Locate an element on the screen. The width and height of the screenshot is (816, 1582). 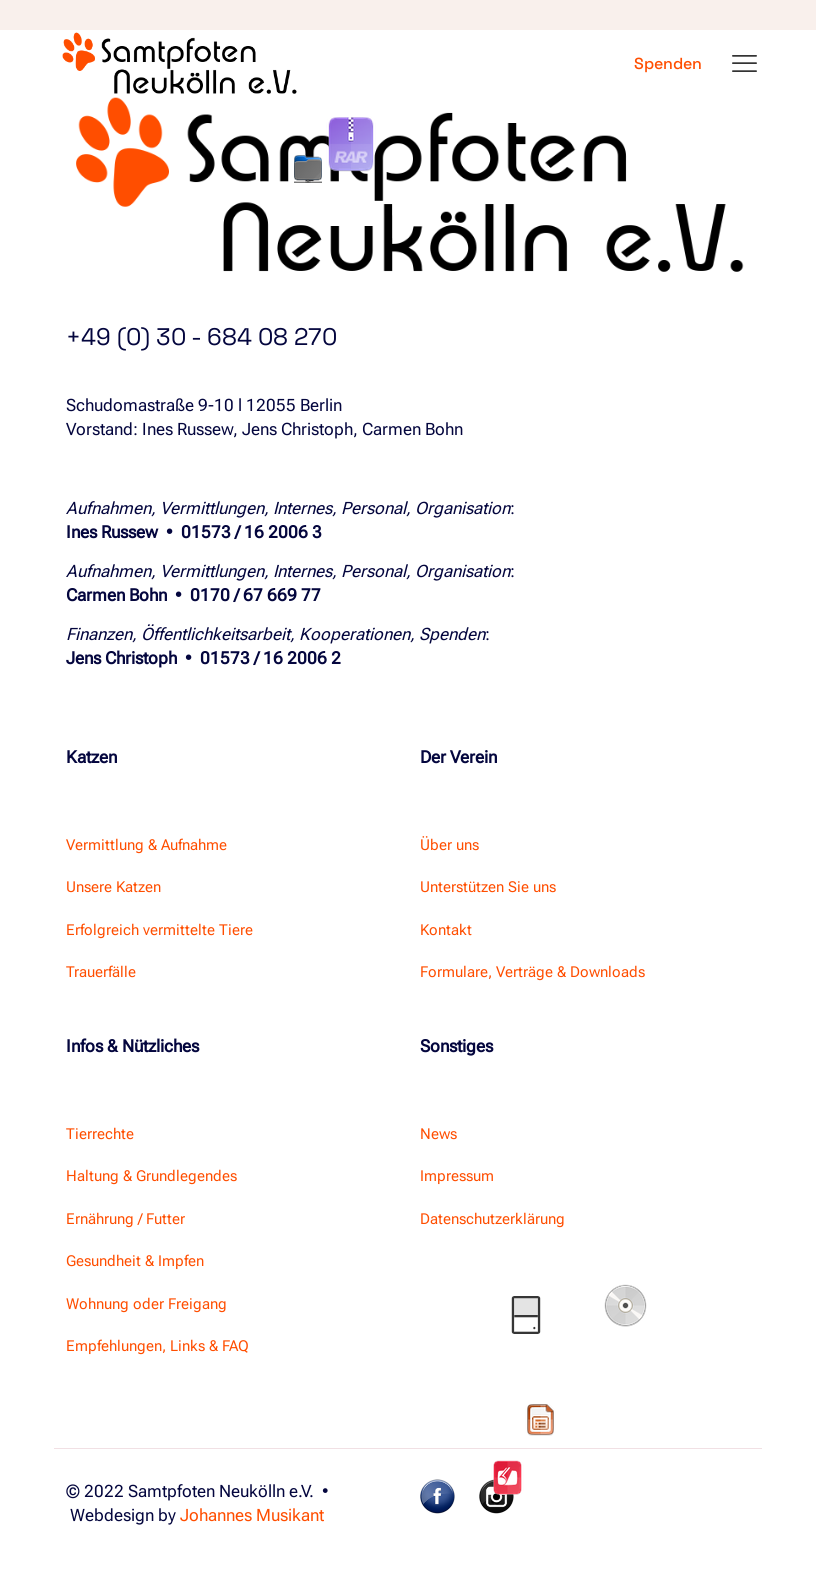
a compressed RAR archive file is located at coordinates (351, 144).